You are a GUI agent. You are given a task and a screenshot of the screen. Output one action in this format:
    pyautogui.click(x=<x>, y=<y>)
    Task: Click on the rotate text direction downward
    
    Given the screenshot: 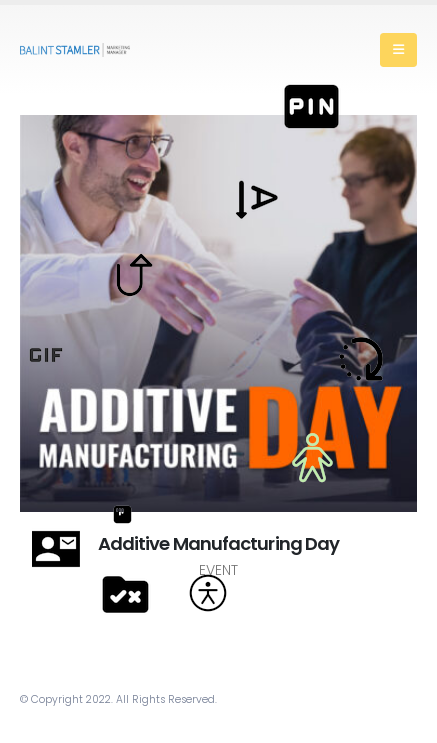 What is the action you would take?
    pyautogui.click(x=256, y=200)
    